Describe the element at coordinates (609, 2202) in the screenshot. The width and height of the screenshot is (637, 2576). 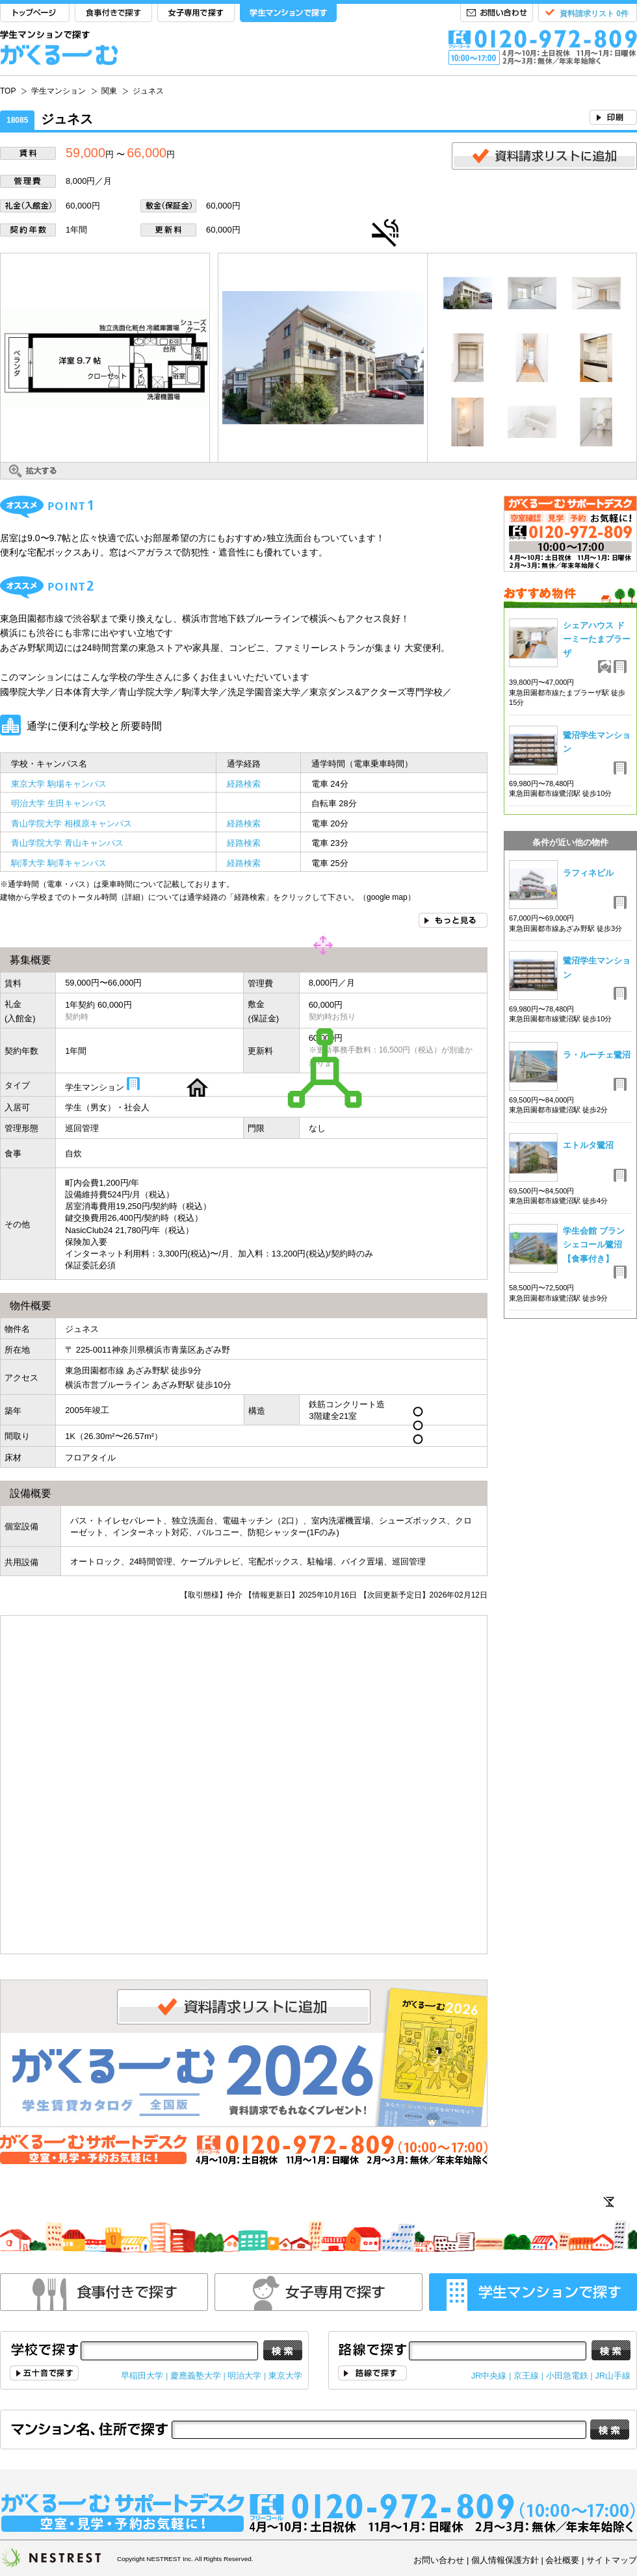
I see `indicates alcohol-free zone or no drinks allowed` at that location.